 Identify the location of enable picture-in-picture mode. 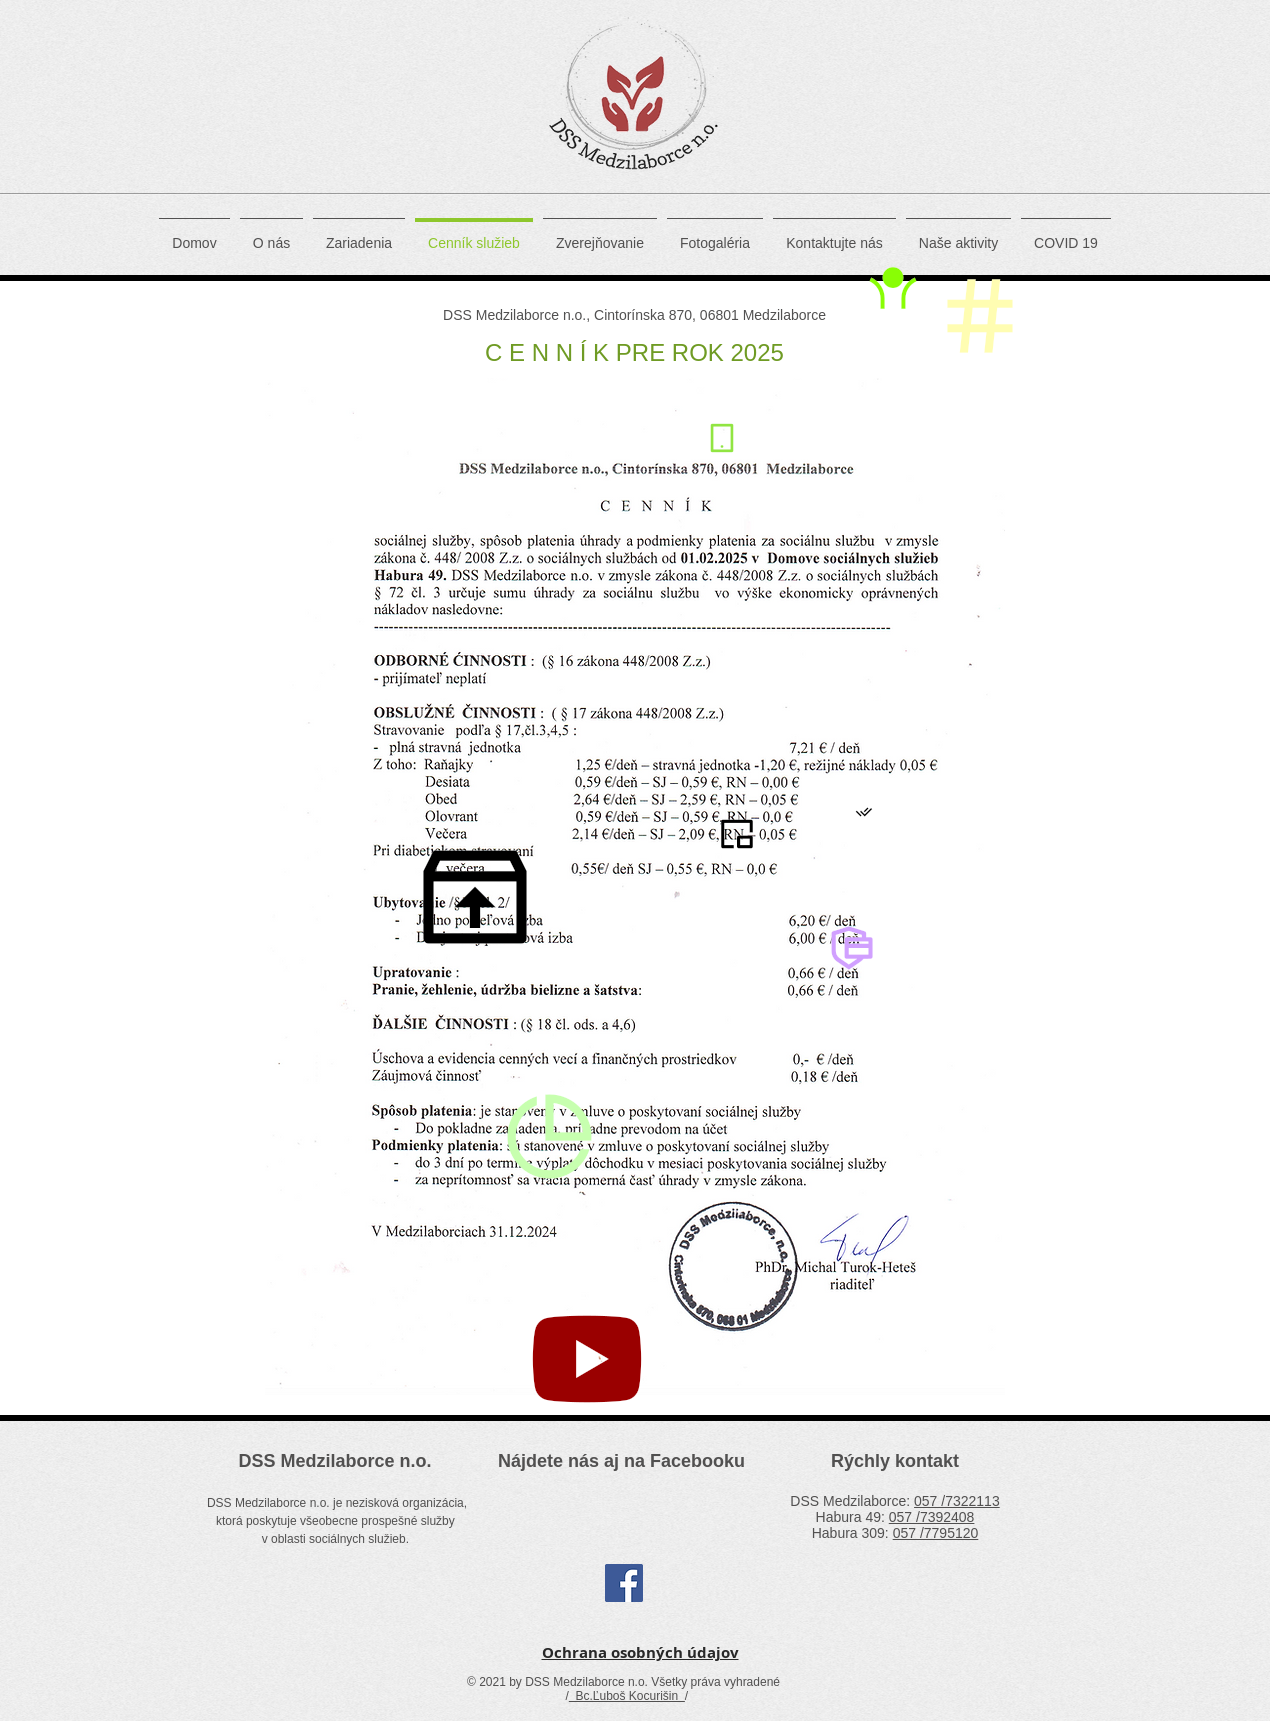
(737, 834).